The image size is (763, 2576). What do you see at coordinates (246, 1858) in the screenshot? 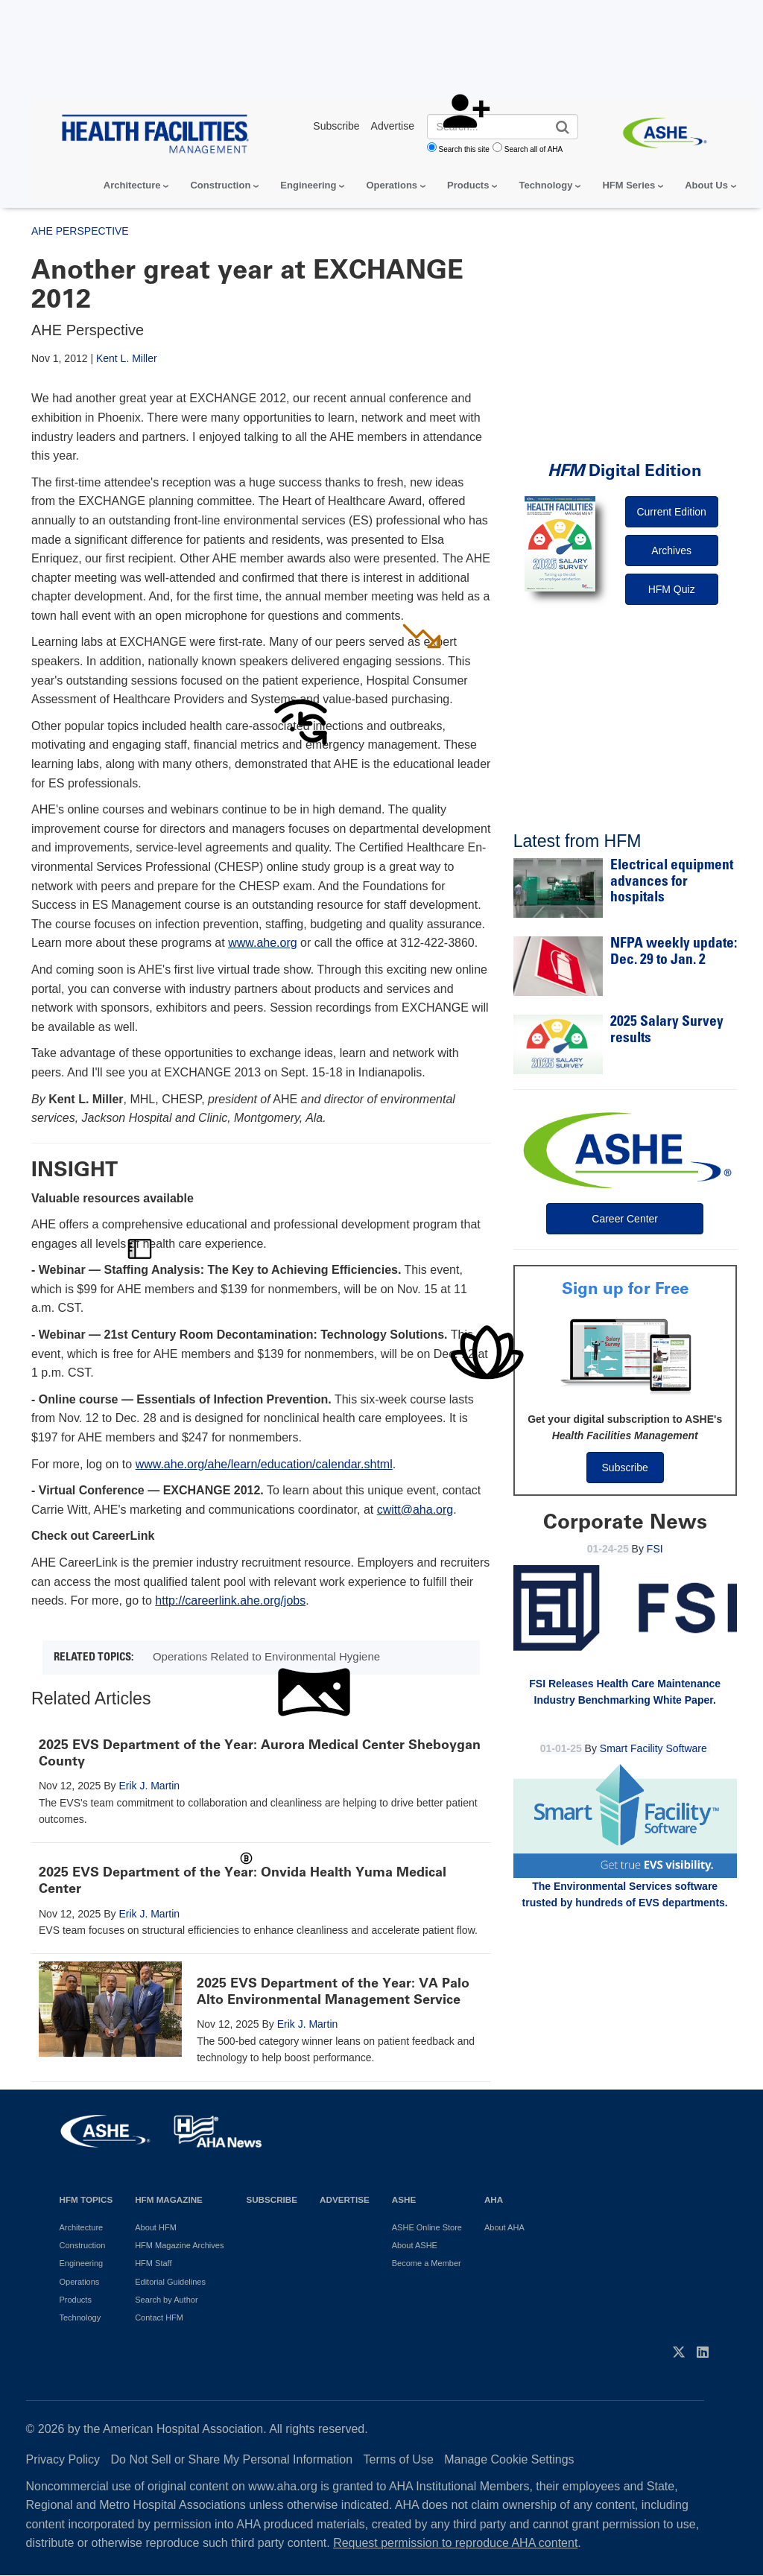
I see `view bitcoin balance or wallet` at bounding box center [246, 1858].